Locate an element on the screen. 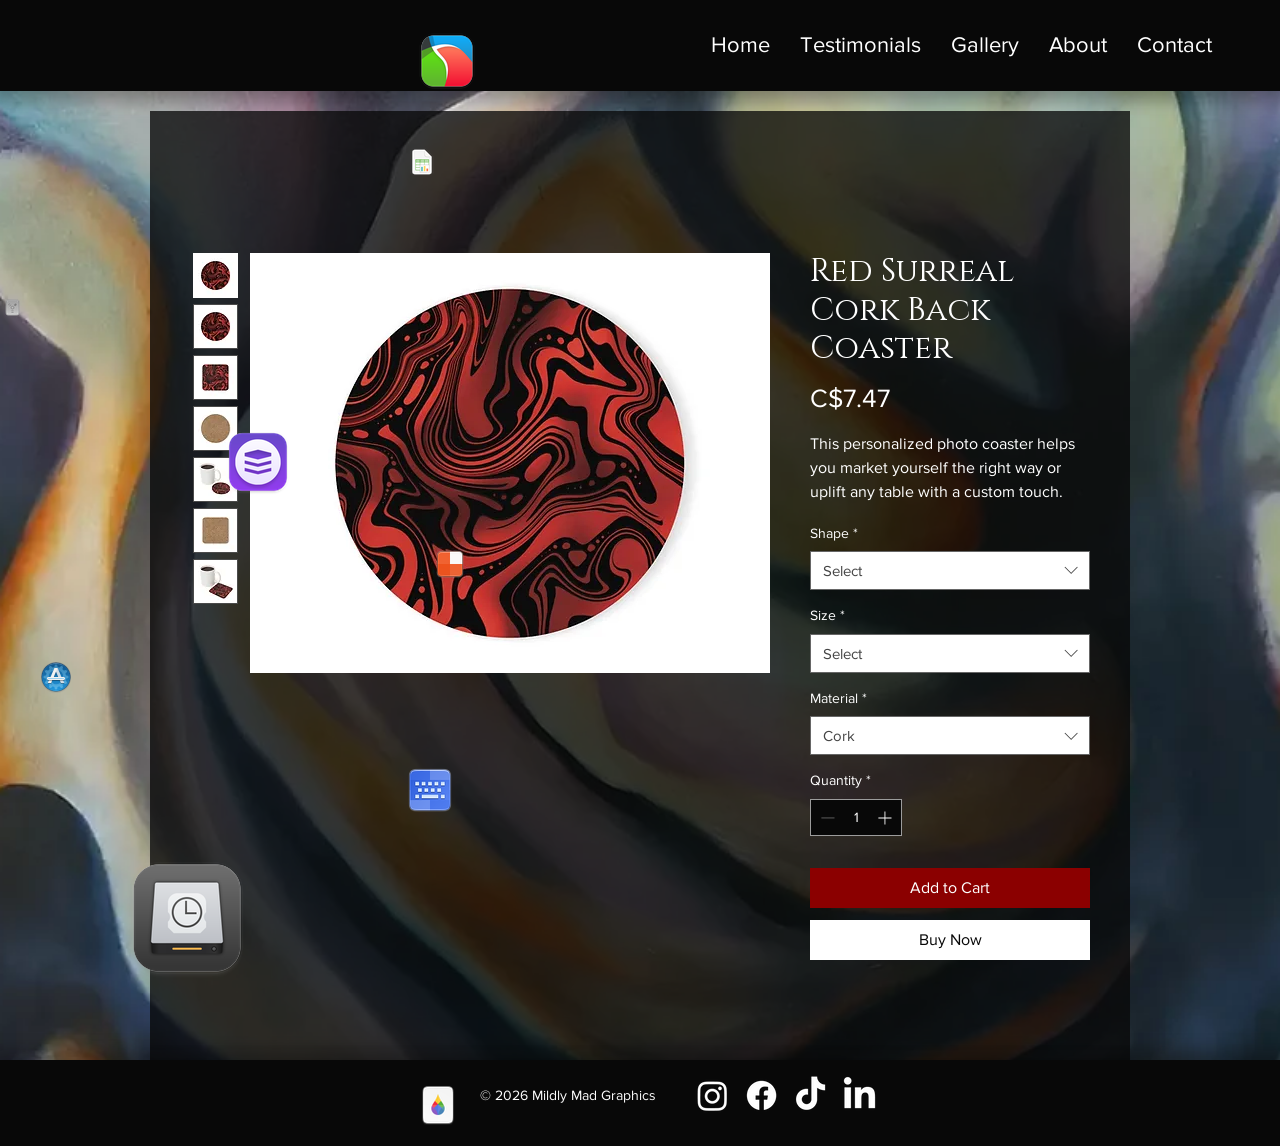  open software properties settings is located at coordinates (56, 677).